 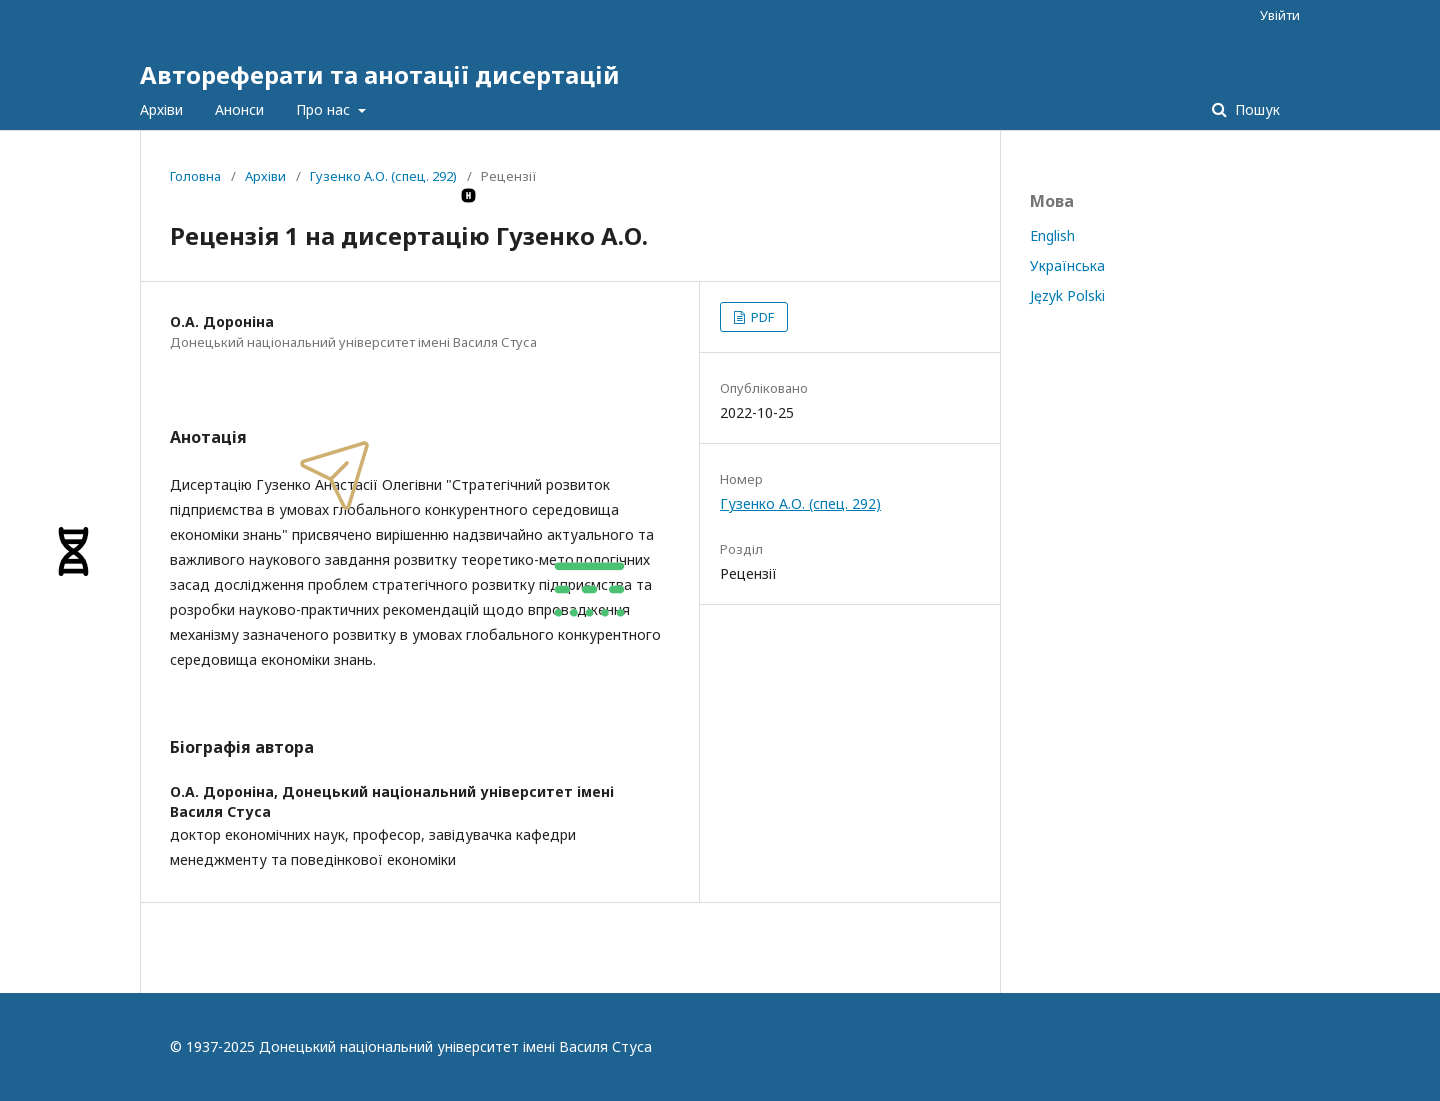 I want to click on send a message, so click(x=337, y=473).